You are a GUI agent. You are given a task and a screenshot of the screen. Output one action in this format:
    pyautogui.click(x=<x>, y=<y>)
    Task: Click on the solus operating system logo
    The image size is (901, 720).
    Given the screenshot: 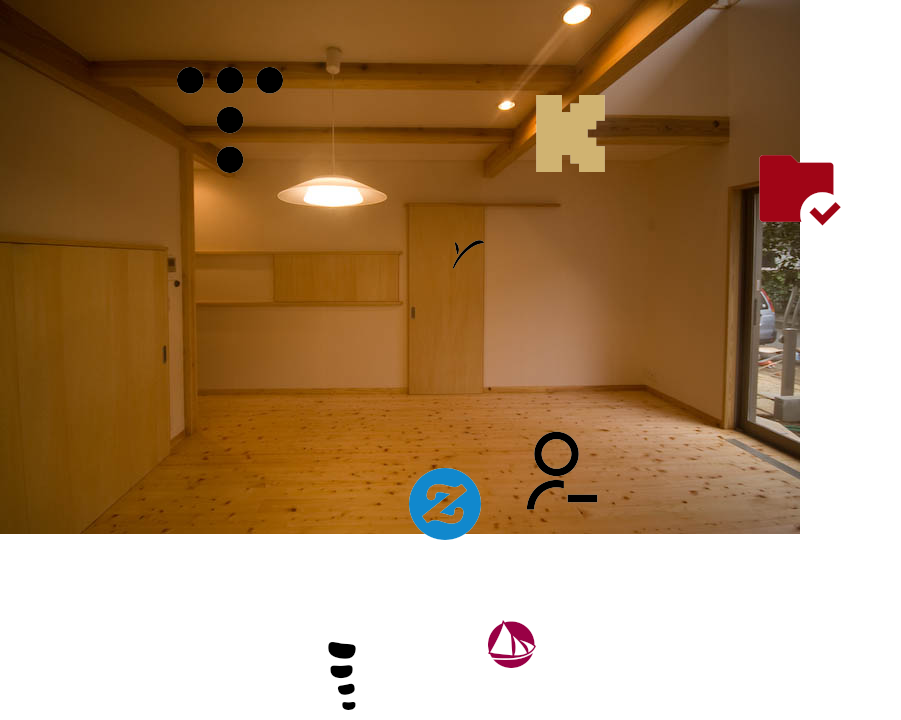 What is the action you would take?
    pyautogui.click(x=512, y=644)
    